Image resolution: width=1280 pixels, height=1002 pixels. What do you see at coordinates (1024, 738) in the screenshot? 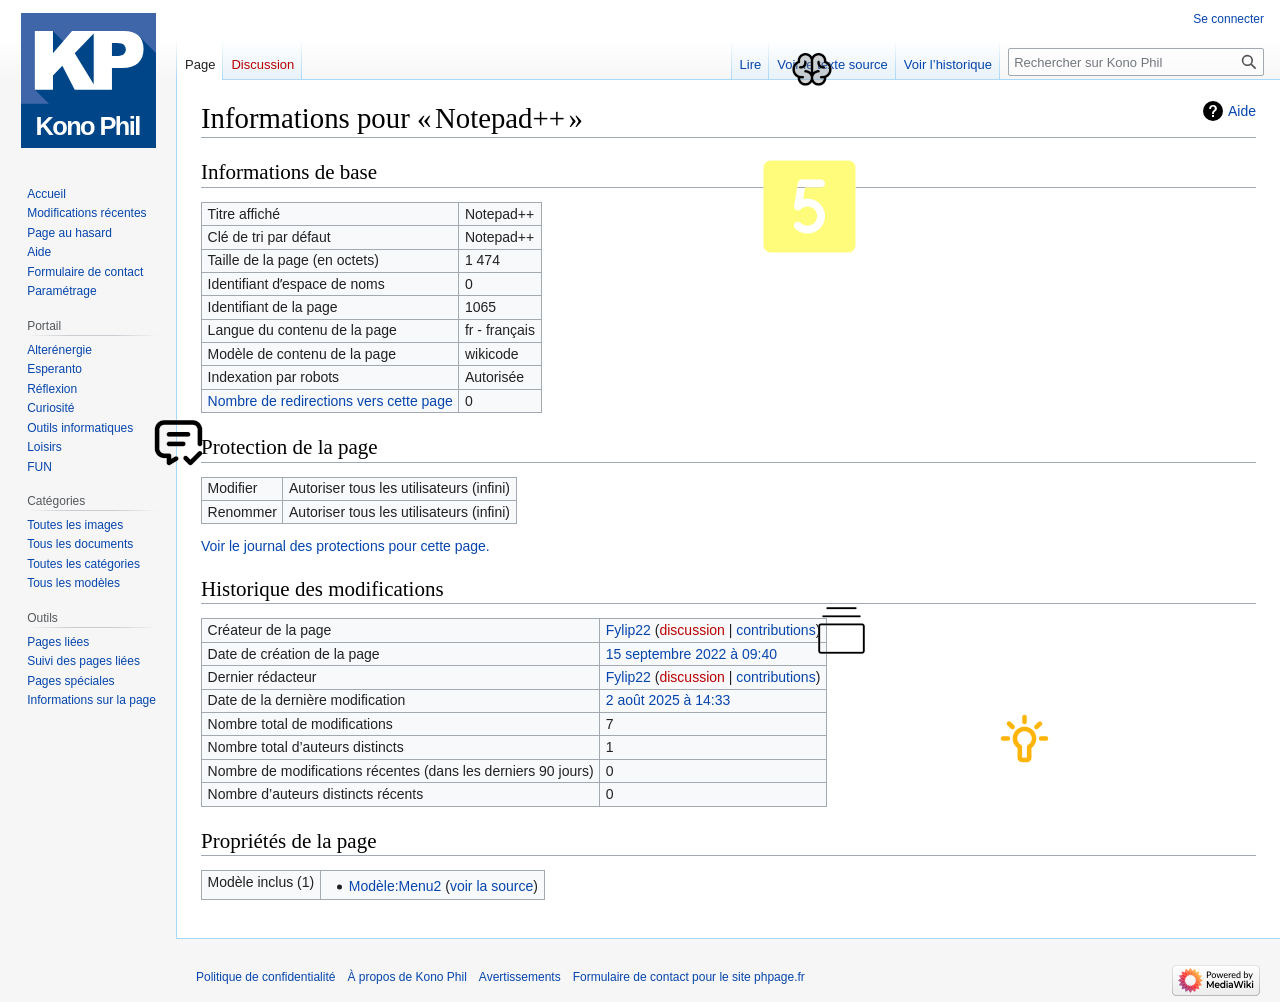
I see `access tips or suggestions` at bounding box center [1024, 738].